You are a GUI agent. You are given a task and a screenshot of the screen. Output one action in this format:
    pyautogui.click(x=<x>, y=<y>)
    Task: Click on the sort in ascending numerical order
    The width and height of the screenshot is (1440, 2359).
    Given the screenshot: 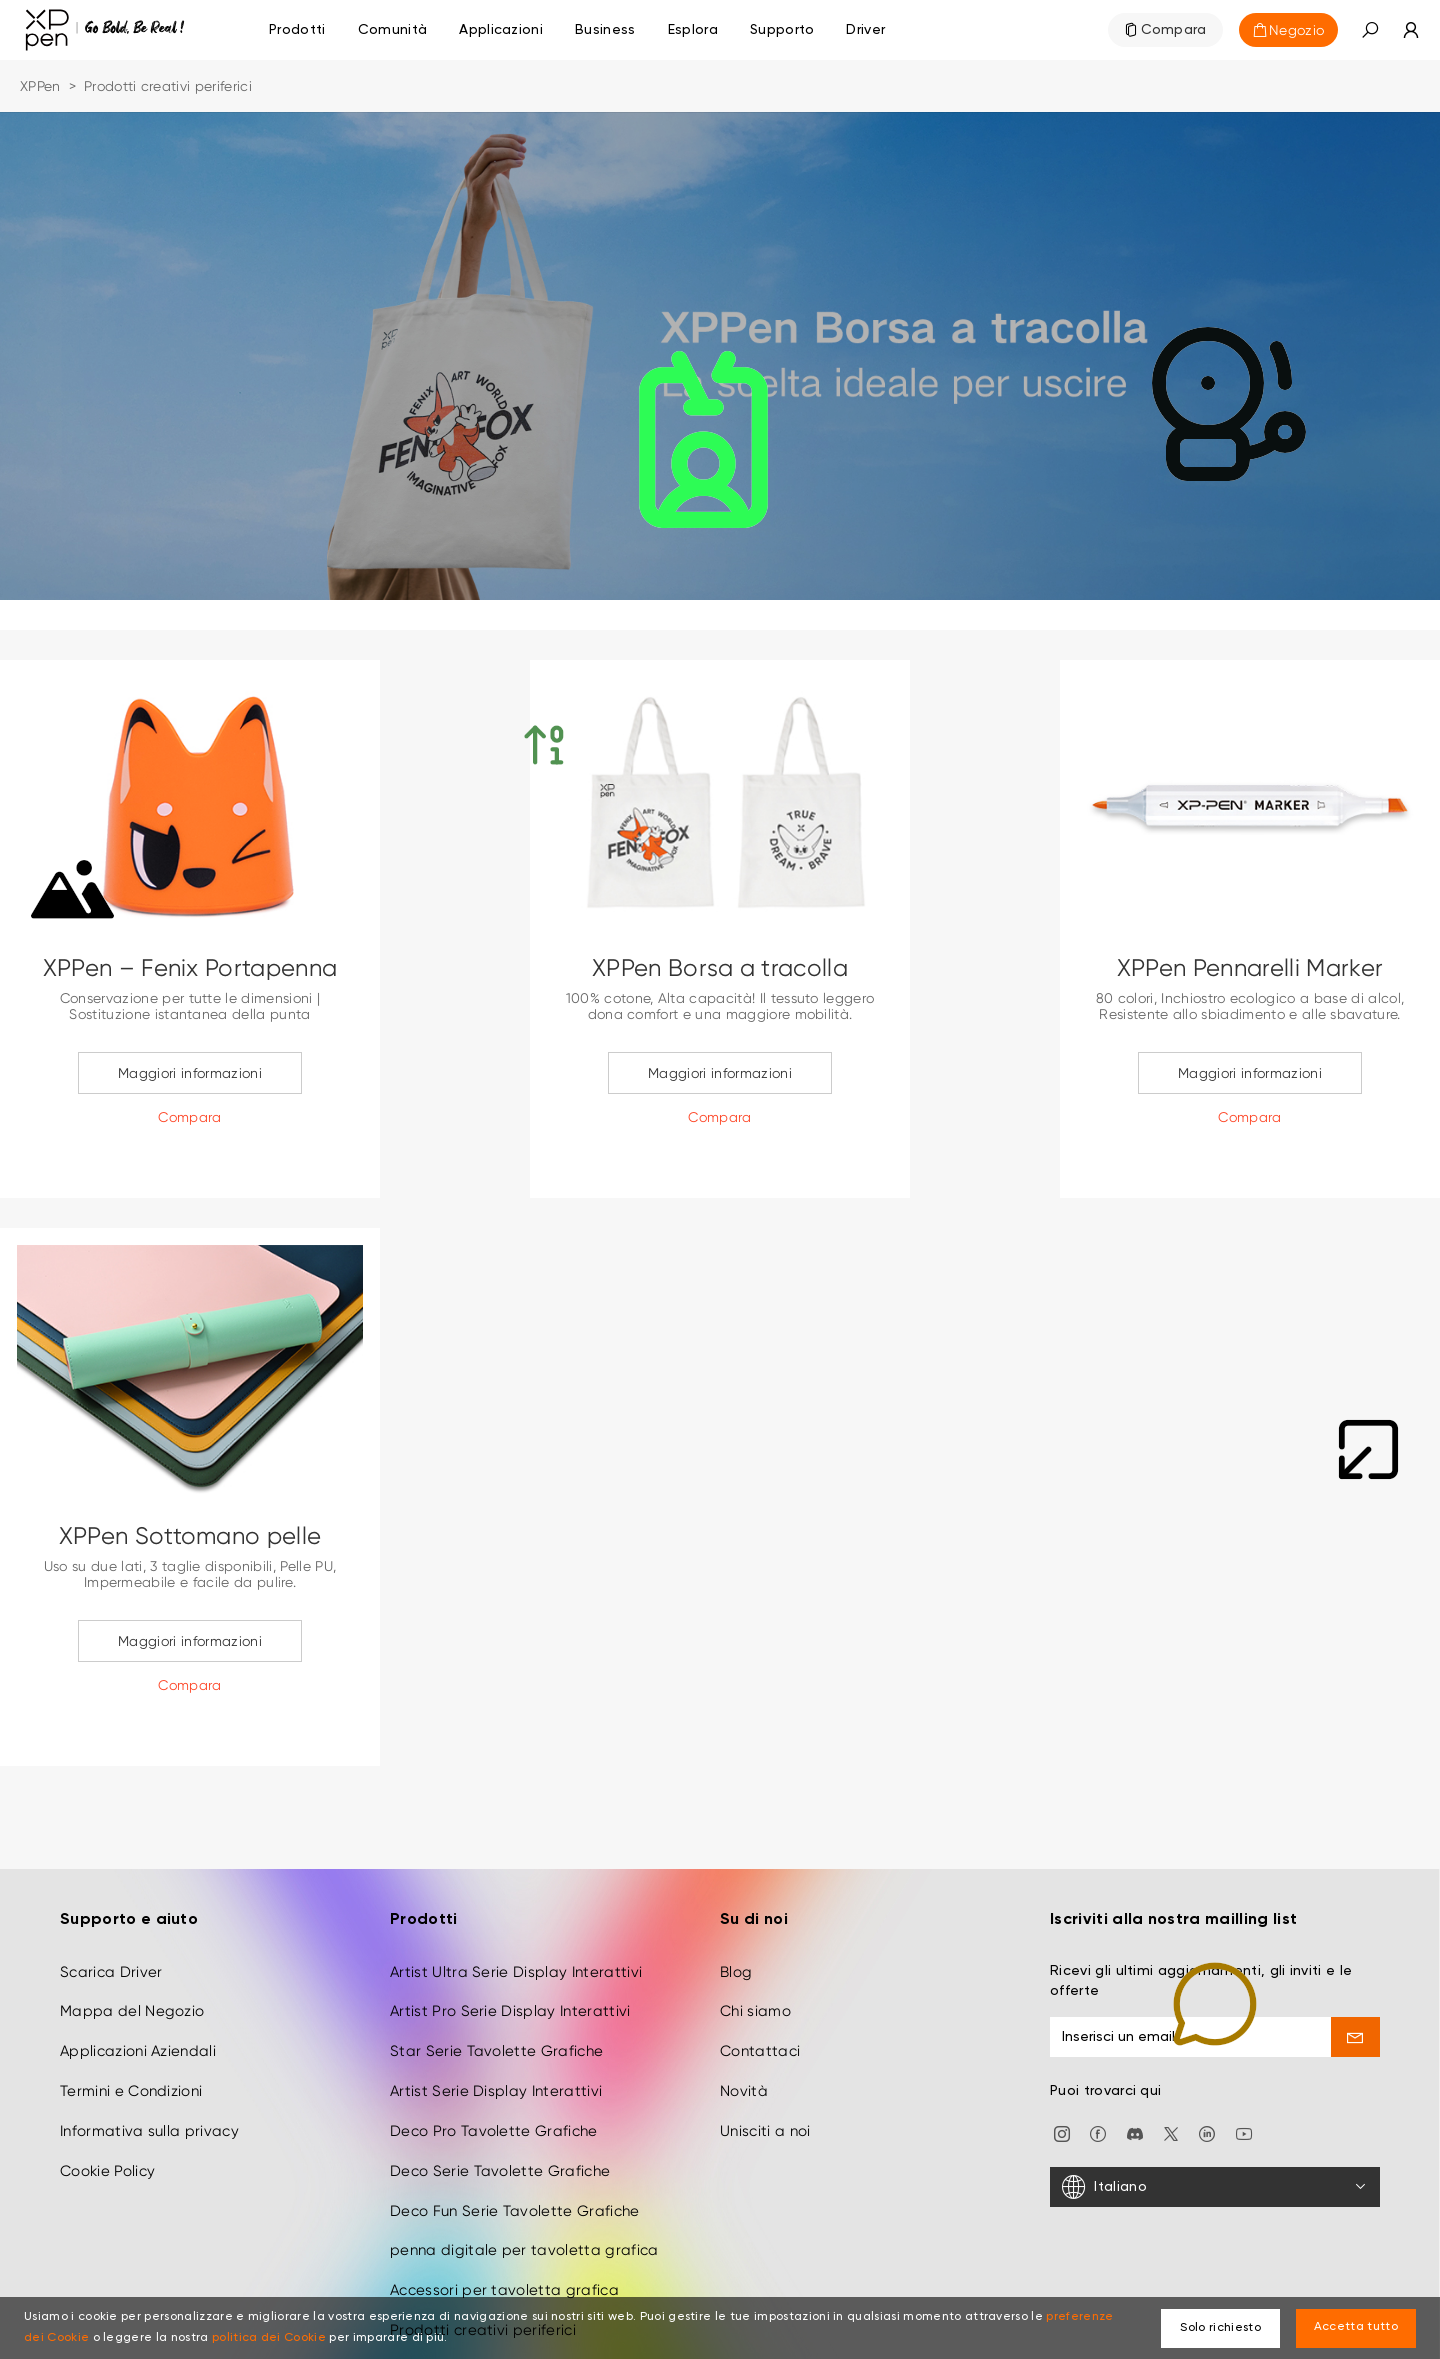 What is the action you would take?
    pyautogui.click(x=546, y=745)
    